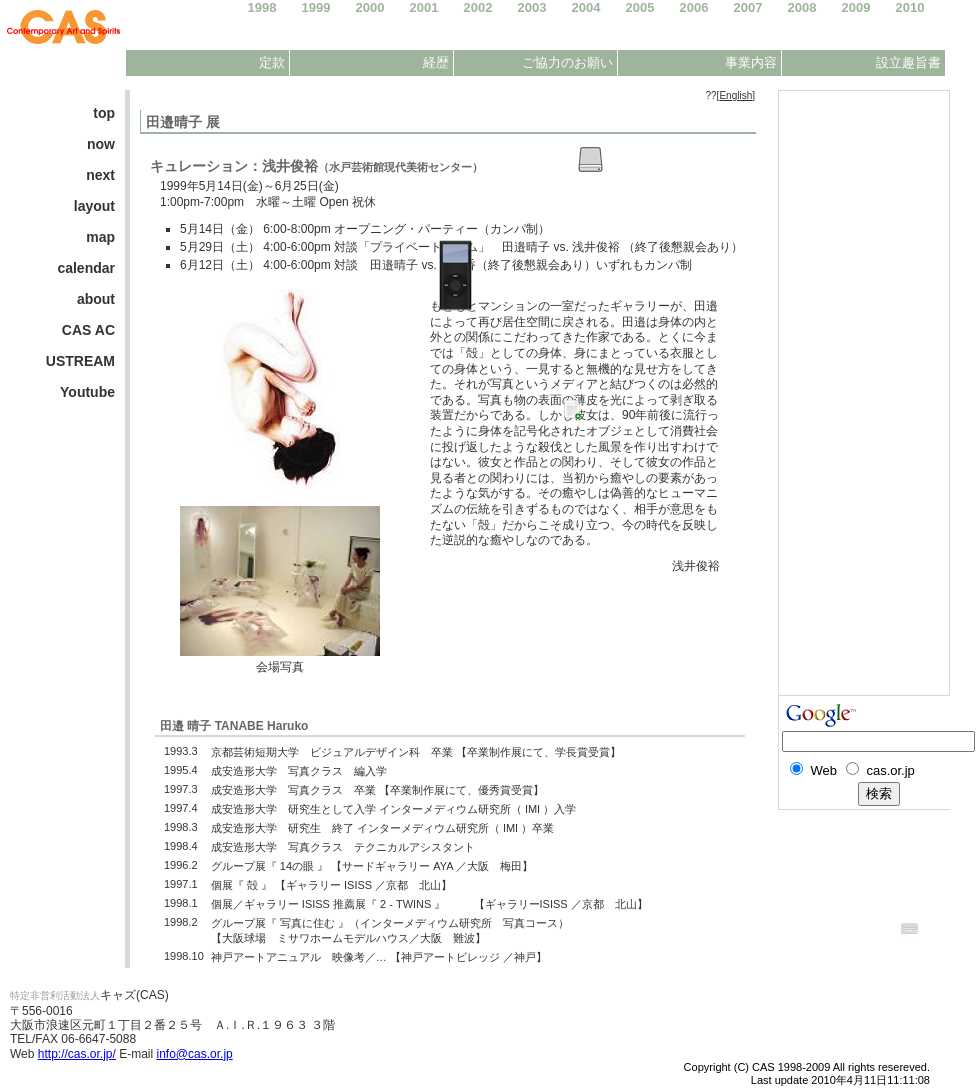  What do you see at coordinates (572, 409) in the screenshot?
I see `create a new document` at bounding box center [572, 409].